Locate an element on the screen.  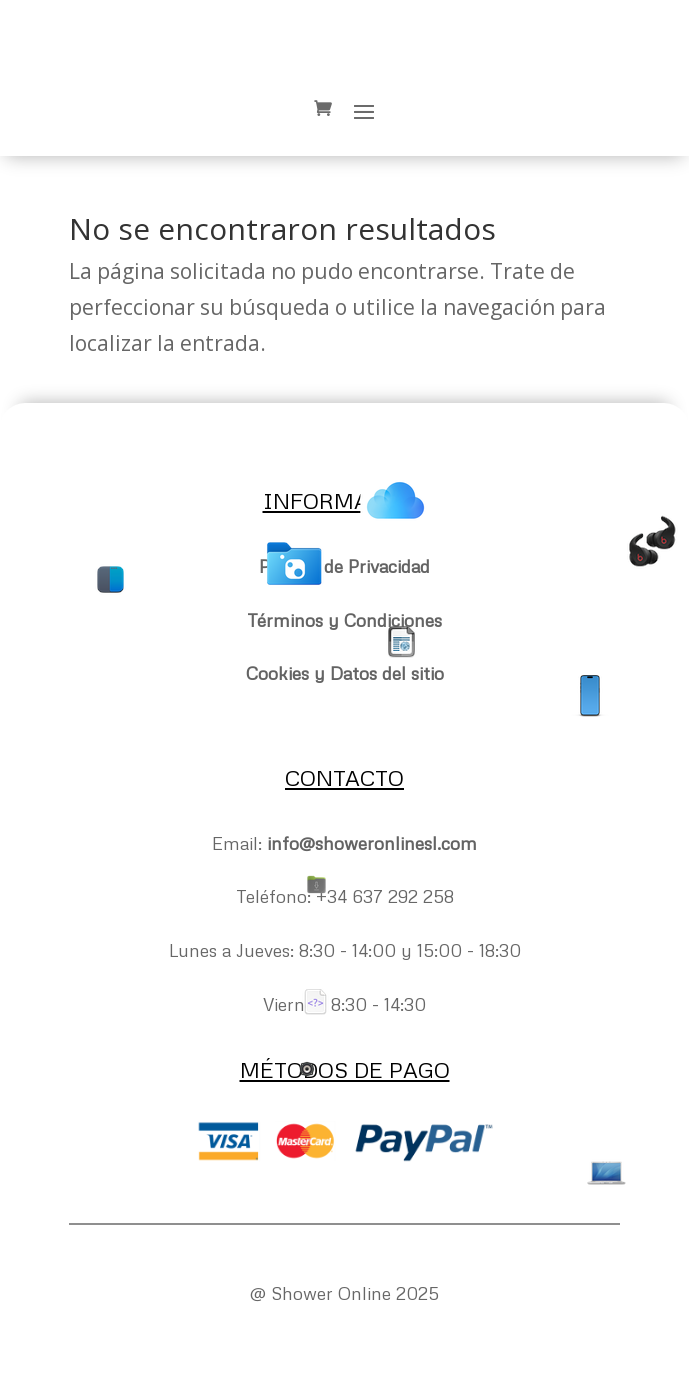
folder containing NuGet packages is located at coordinates (294, 565).